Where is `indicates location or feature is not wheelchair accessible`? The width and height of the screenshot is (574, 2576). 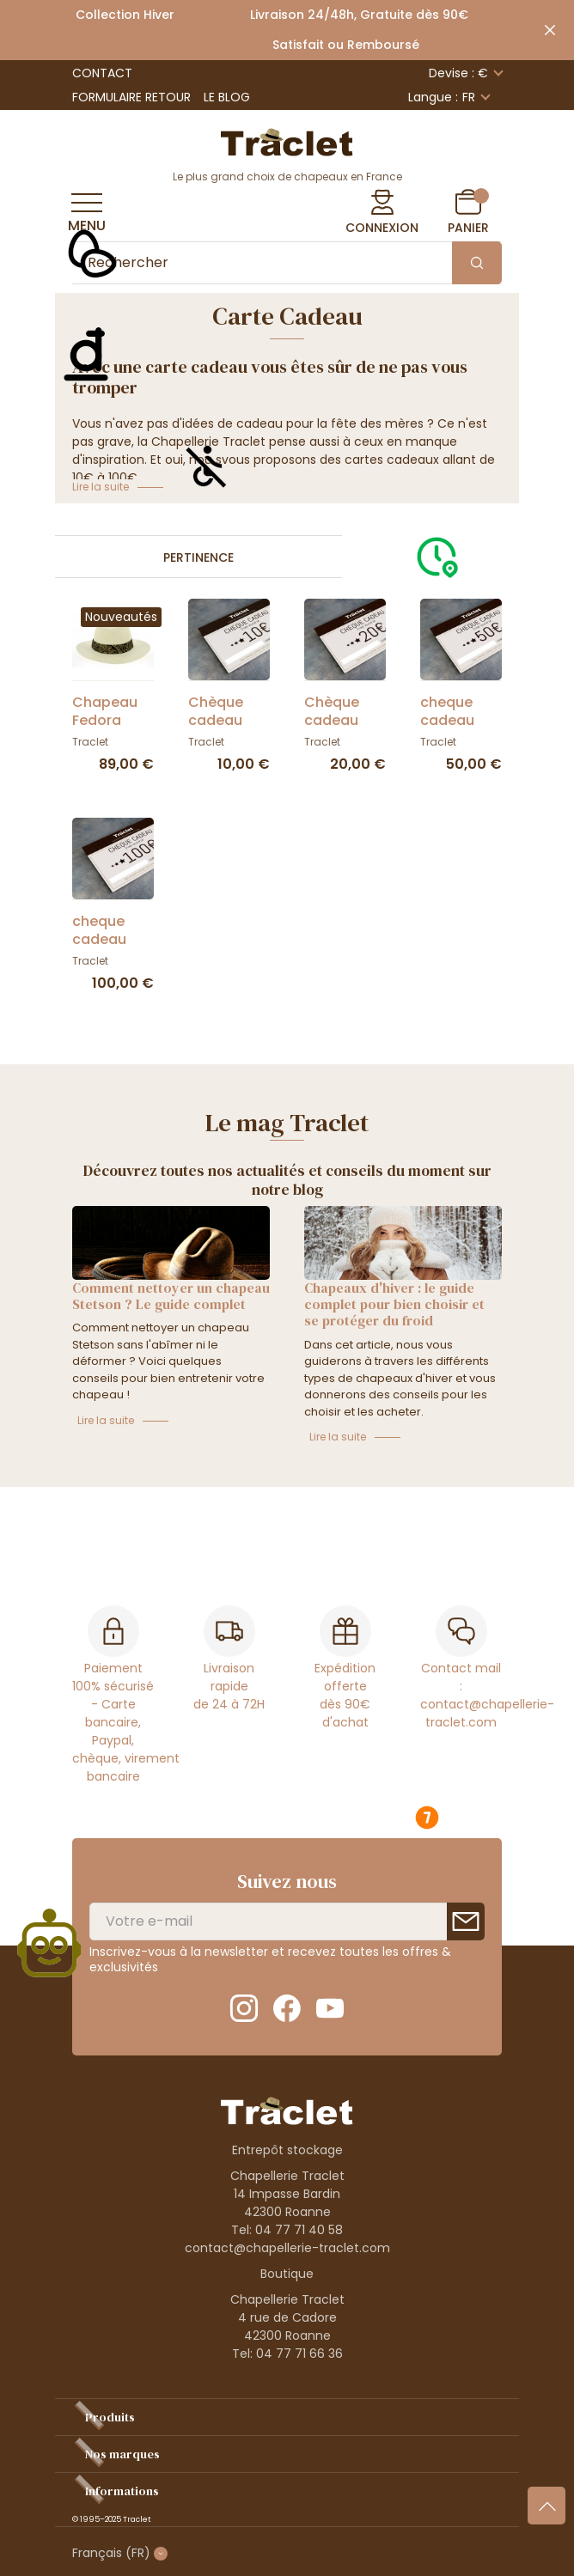
indicates location or feature is not wheelchair accessible is located at coordinates (207, 466).